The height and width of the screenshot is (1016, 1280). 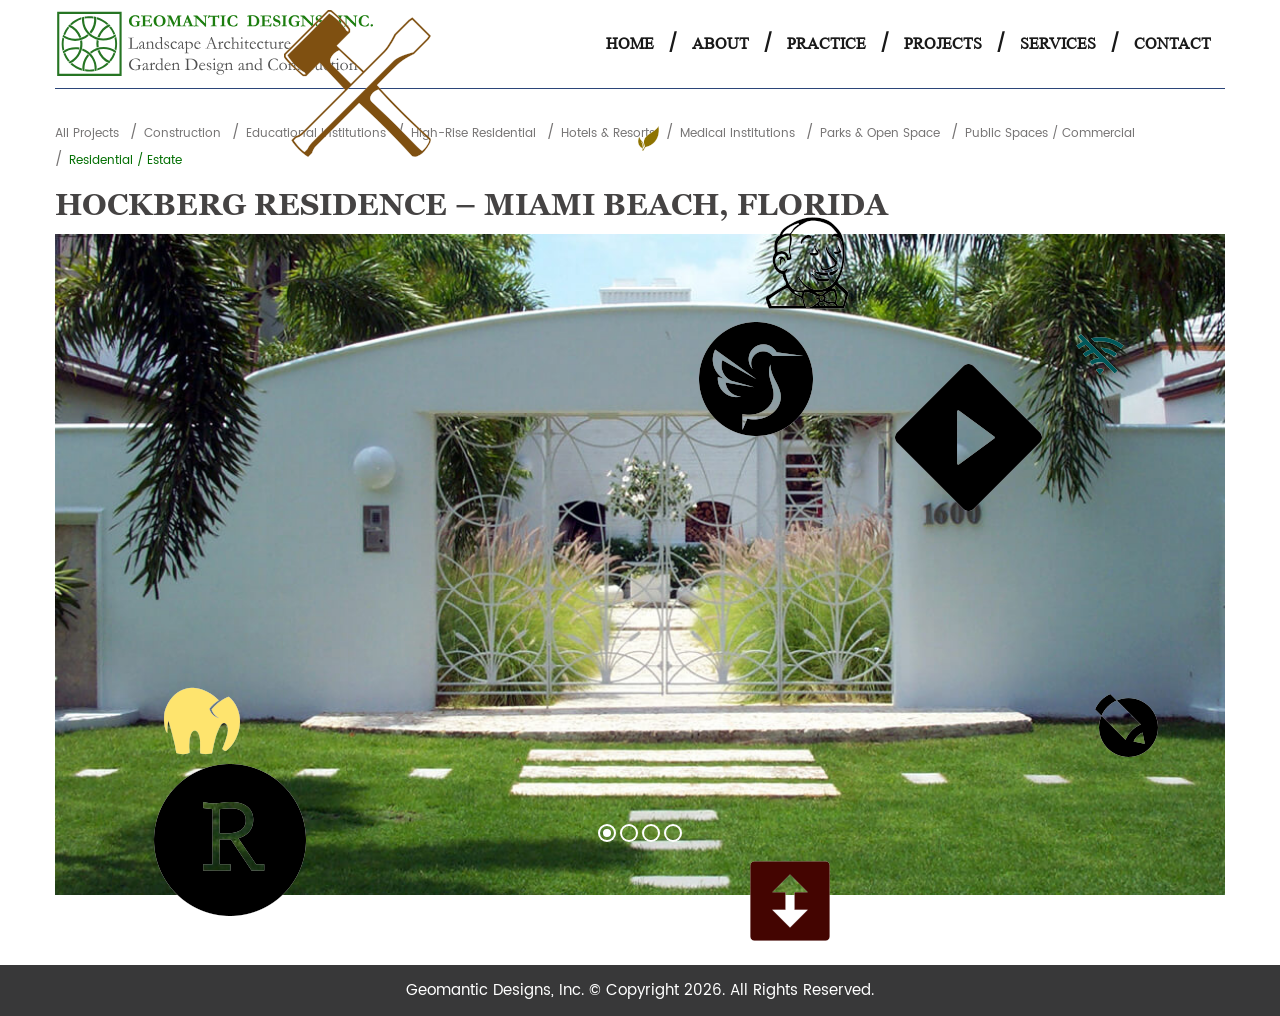 What do you see at coordinates (357, 83) in the screenshot?
I see `textpattern CMS logo` at bounding box center [357, 83].